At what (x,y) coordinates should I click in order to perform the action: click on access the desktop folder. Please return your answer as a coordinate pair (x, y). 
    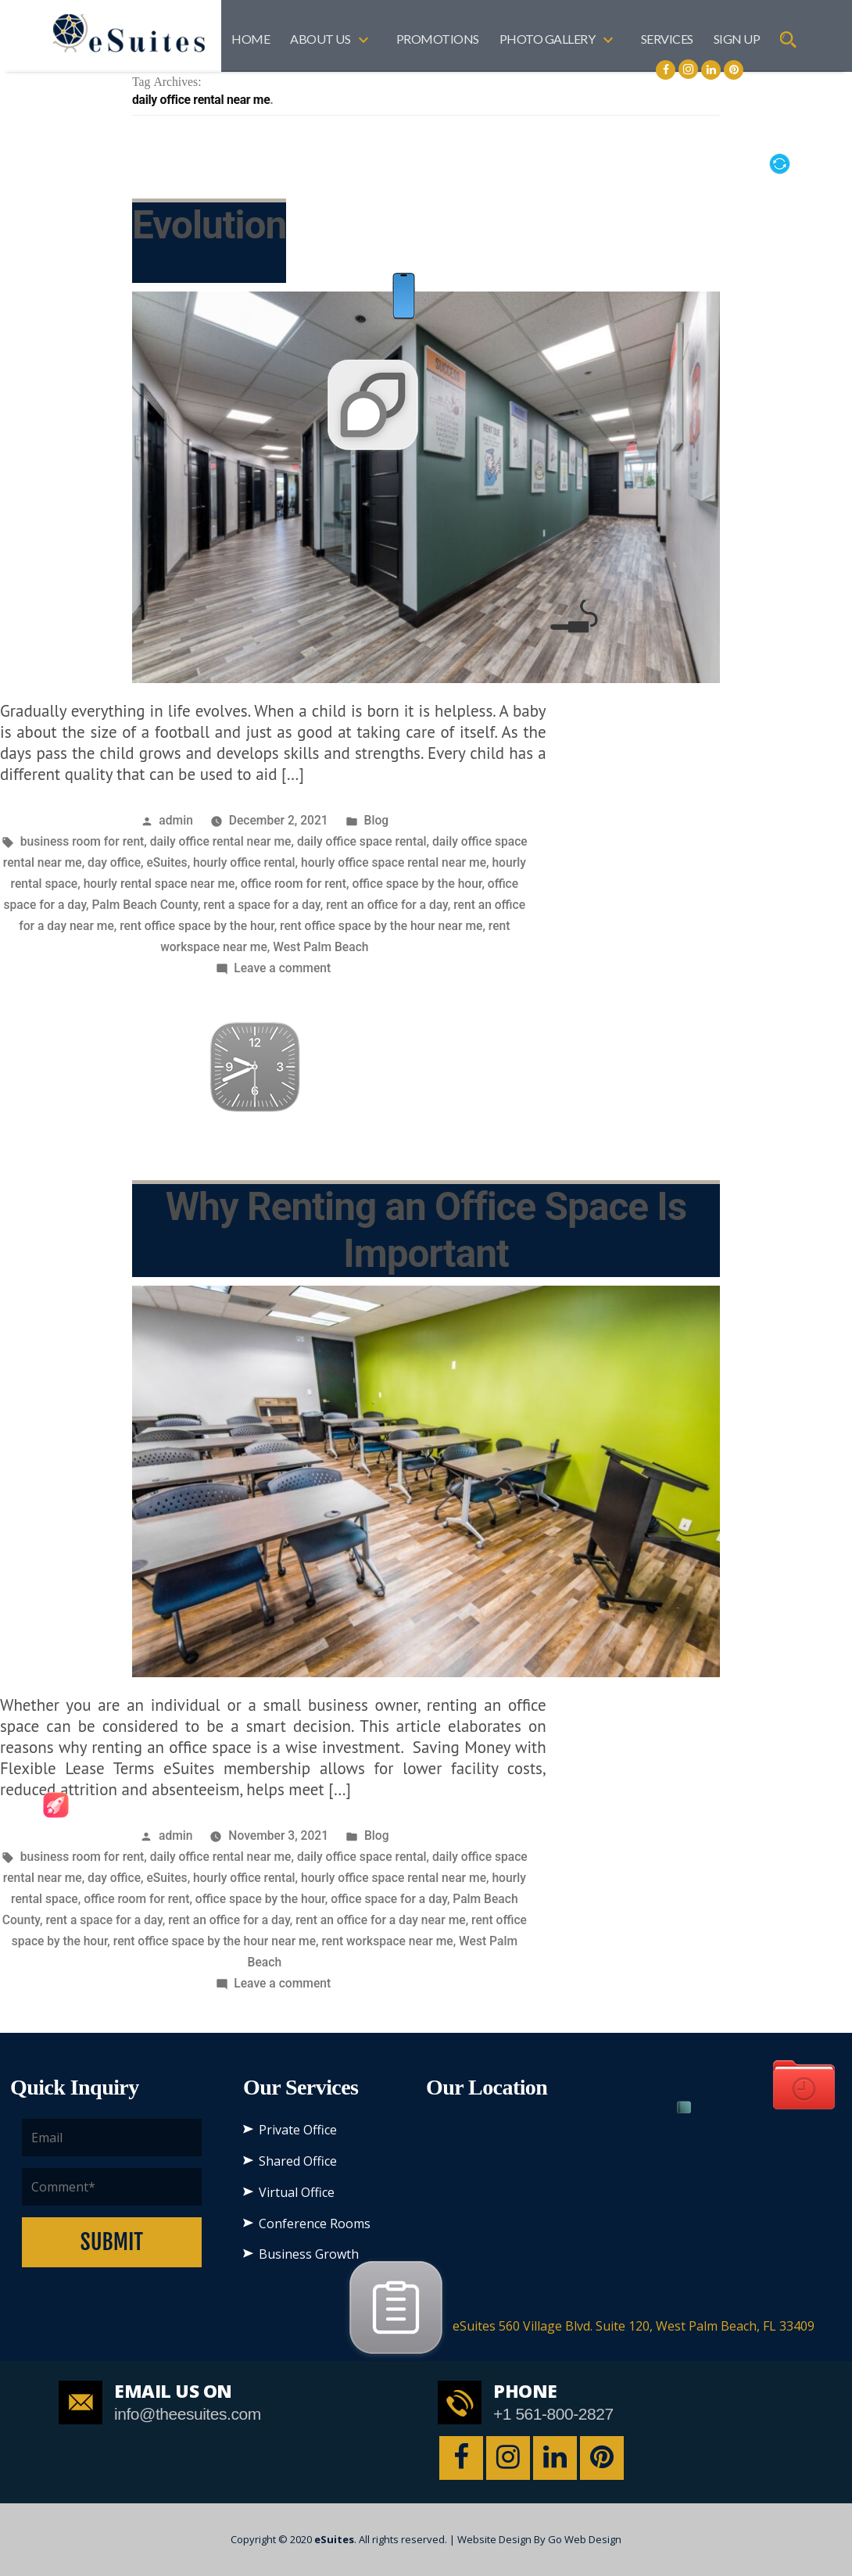
    Looking at the image, I should click on (684, 2107).